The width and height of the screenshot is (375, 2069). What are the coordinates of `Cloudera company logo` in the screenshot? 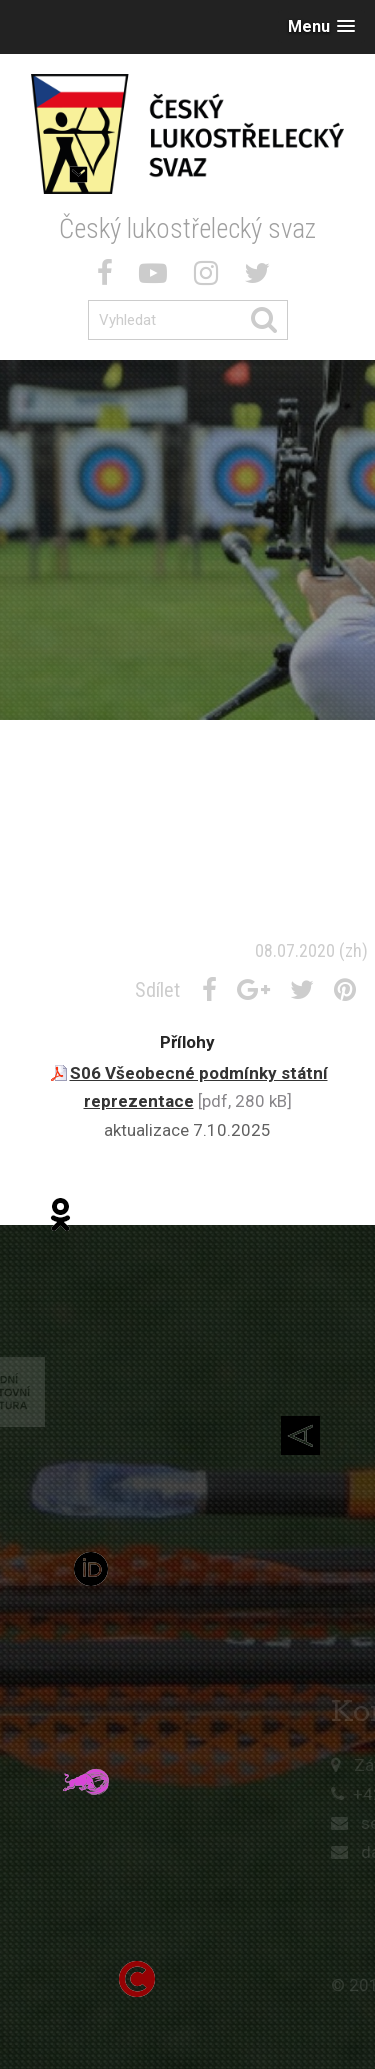 It's located at (137, 1979).